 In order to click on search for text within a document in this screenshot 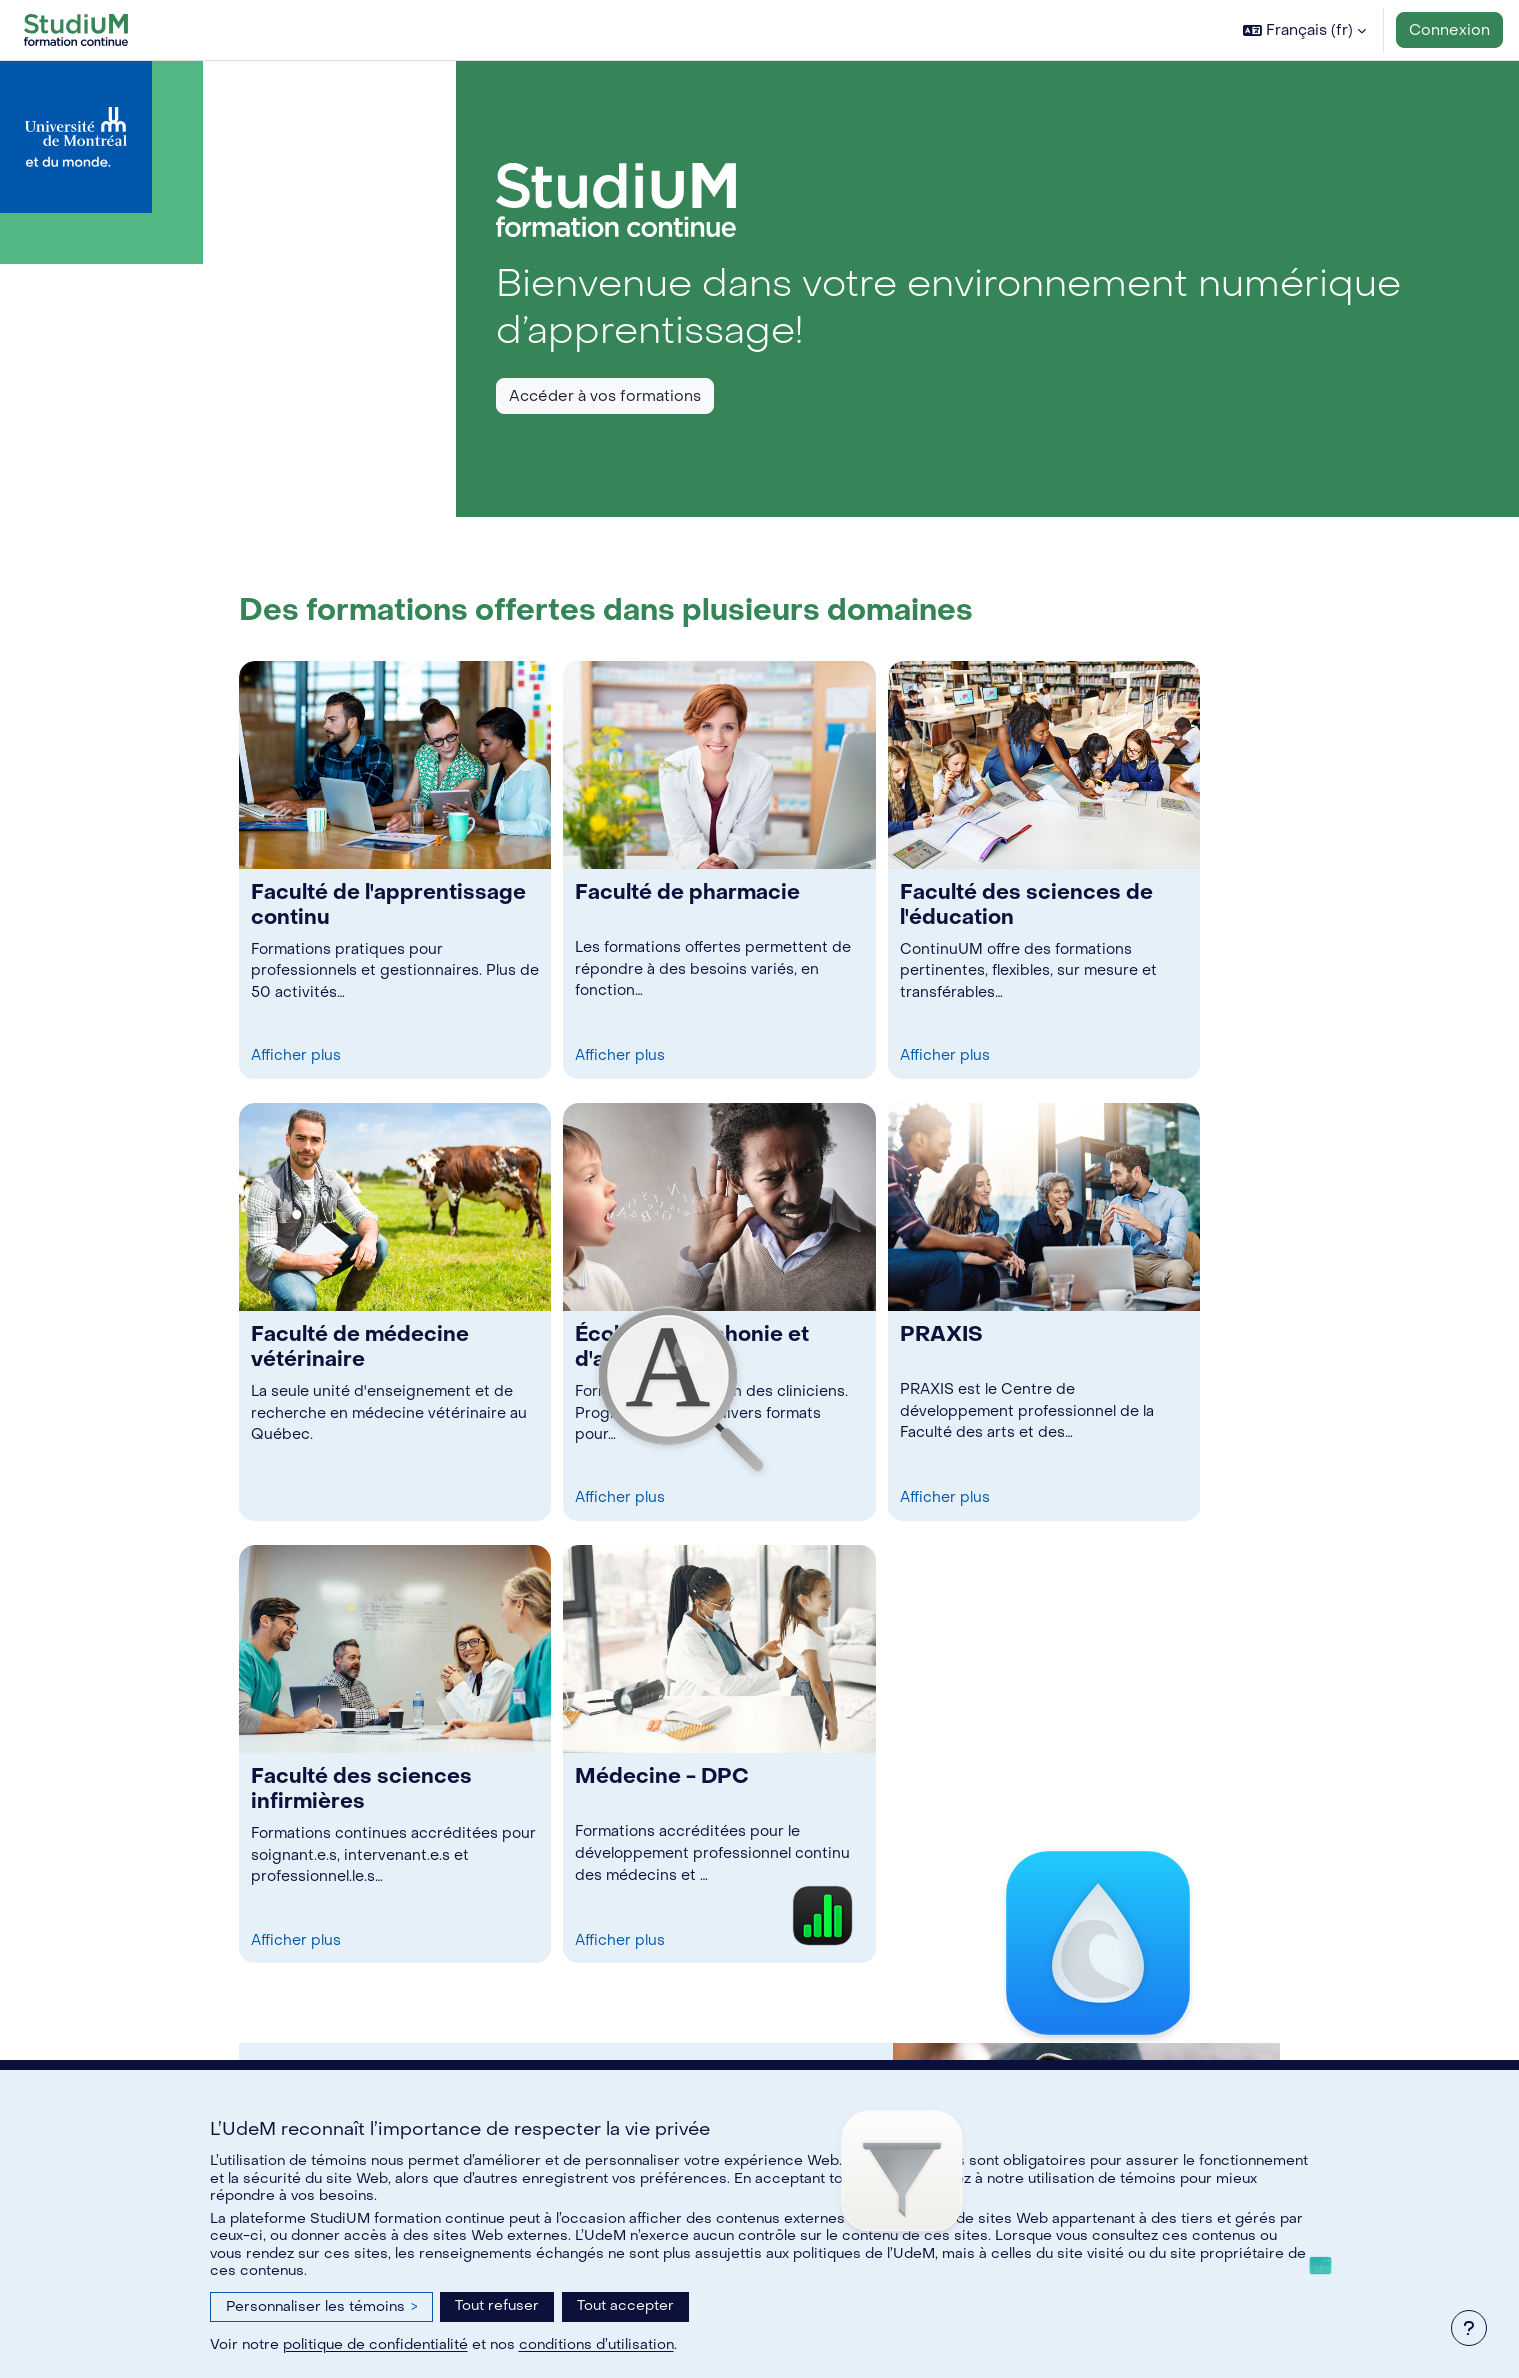, I will do `click(679, 1387)`.